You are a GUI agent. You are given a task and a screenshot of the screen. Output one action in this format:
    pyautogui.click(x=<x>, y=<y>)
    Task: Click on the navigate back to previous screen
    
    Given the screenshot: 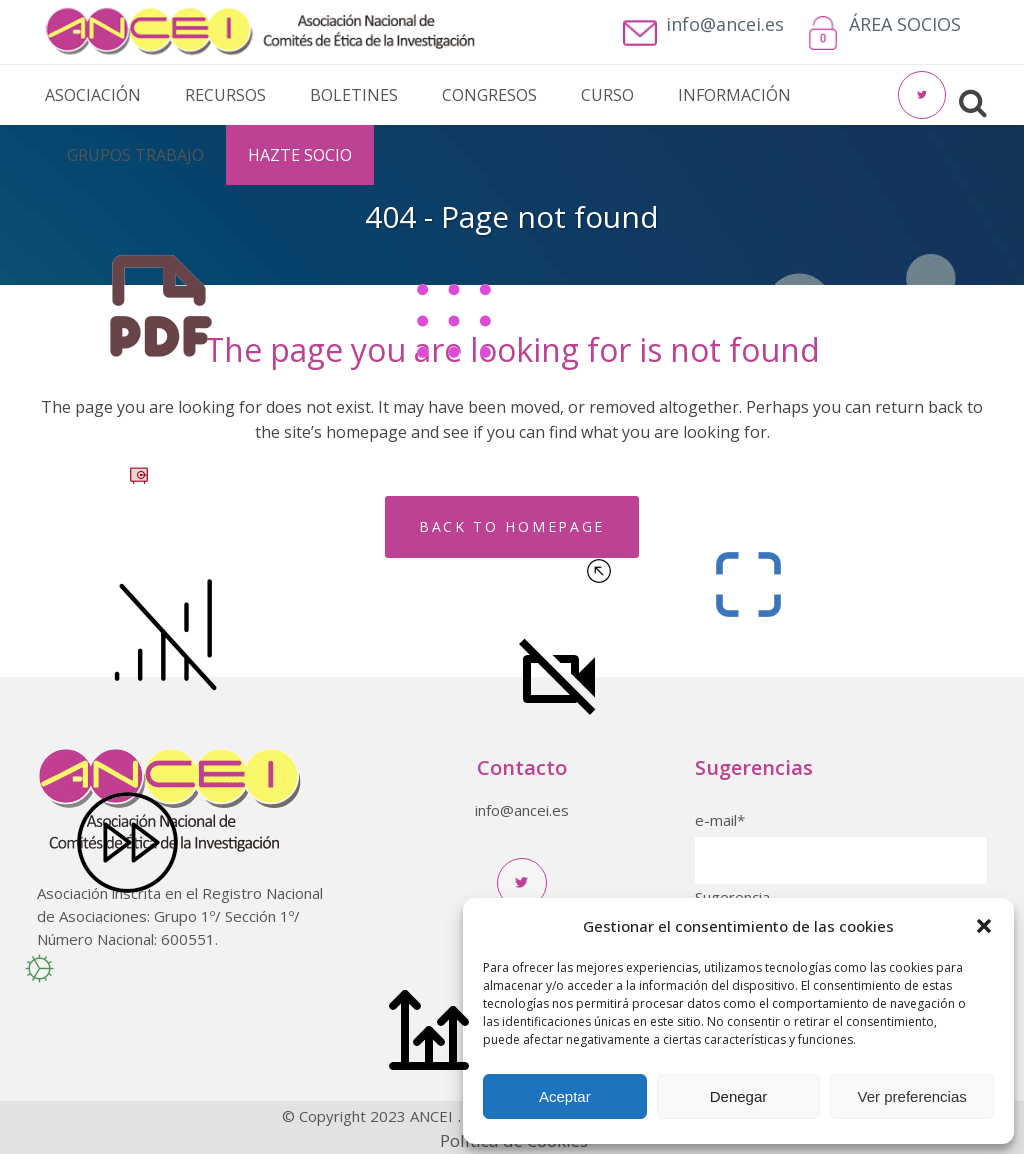 What is the action you would take?
    pyautogui.click(x=599, y=571)
    